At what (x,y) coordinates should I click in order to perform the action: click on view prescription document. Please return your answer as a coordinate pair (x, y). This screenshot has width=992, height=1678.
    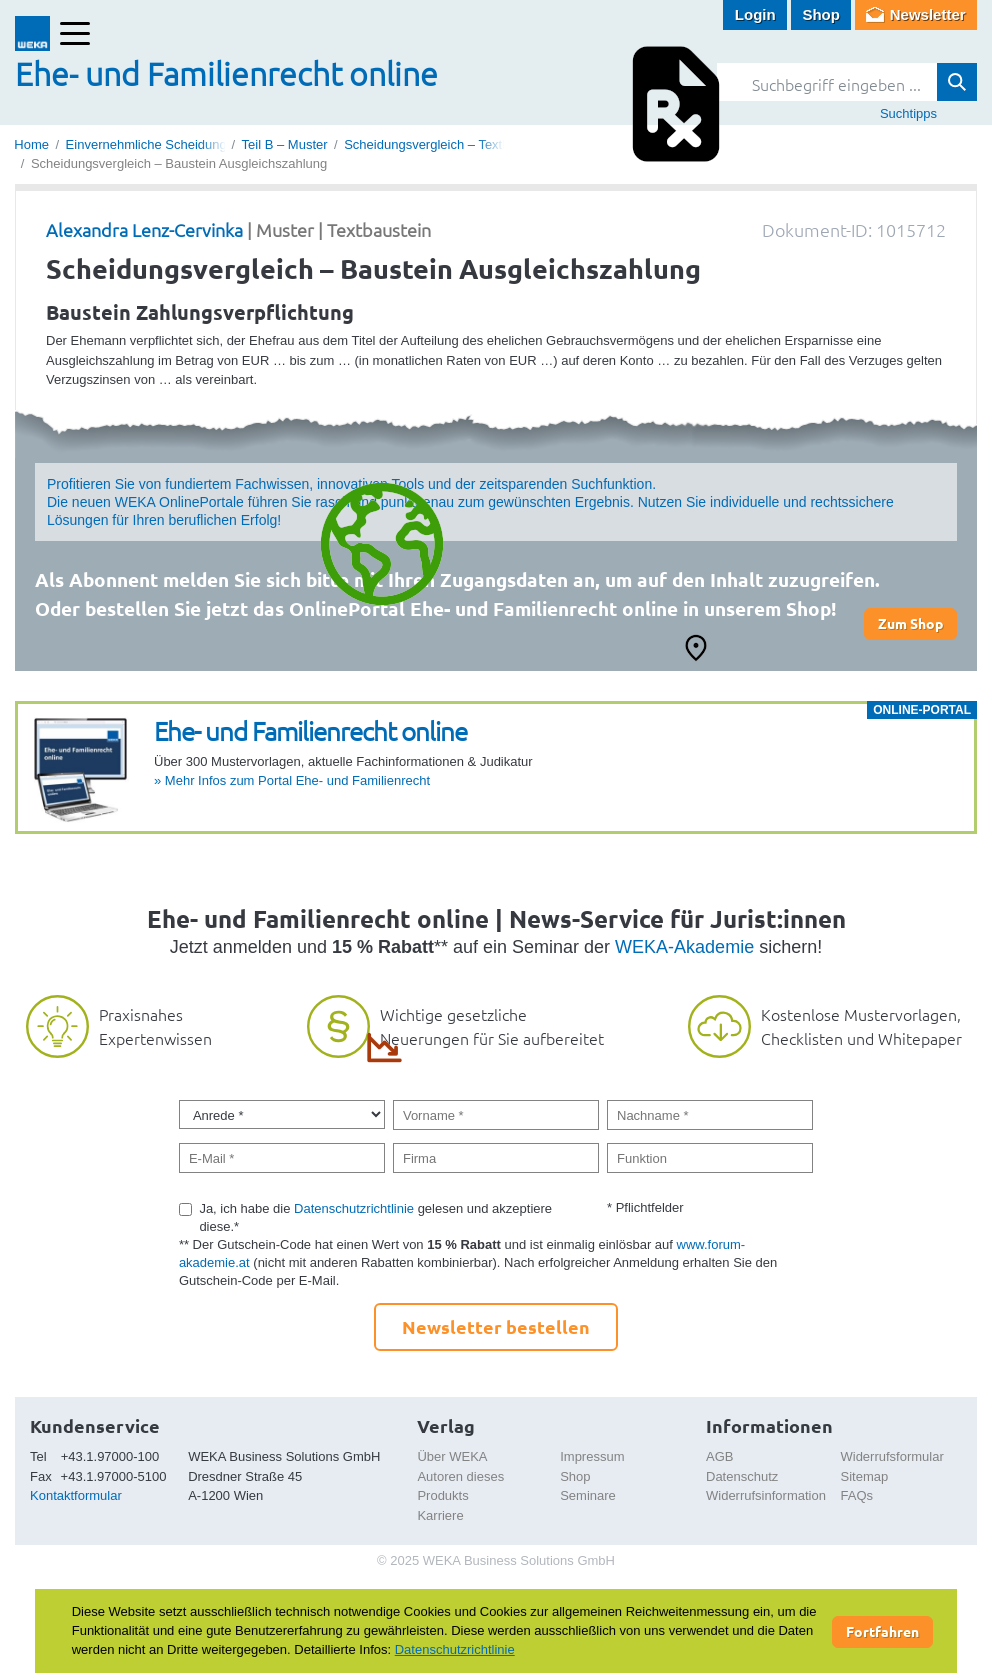
    Looking at the image, I should click on (676, 104).